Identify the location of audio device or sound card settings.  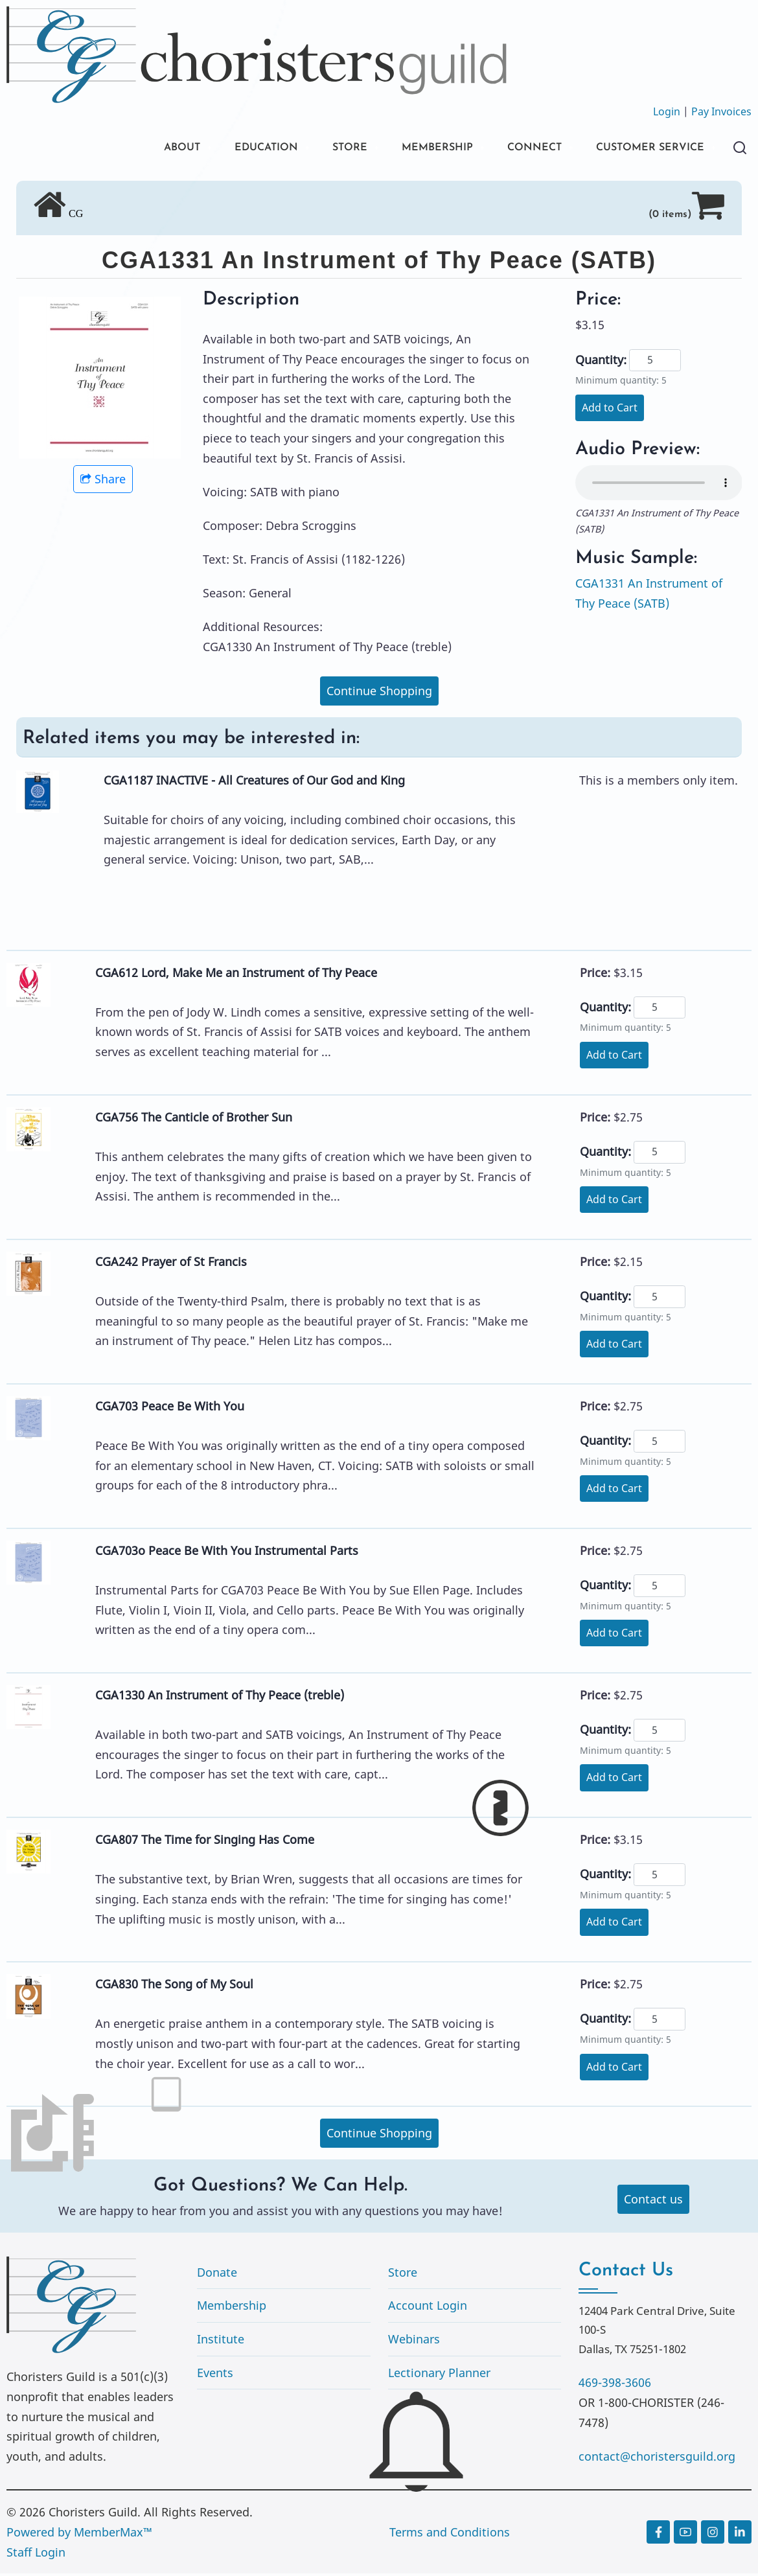
(52, 2130).